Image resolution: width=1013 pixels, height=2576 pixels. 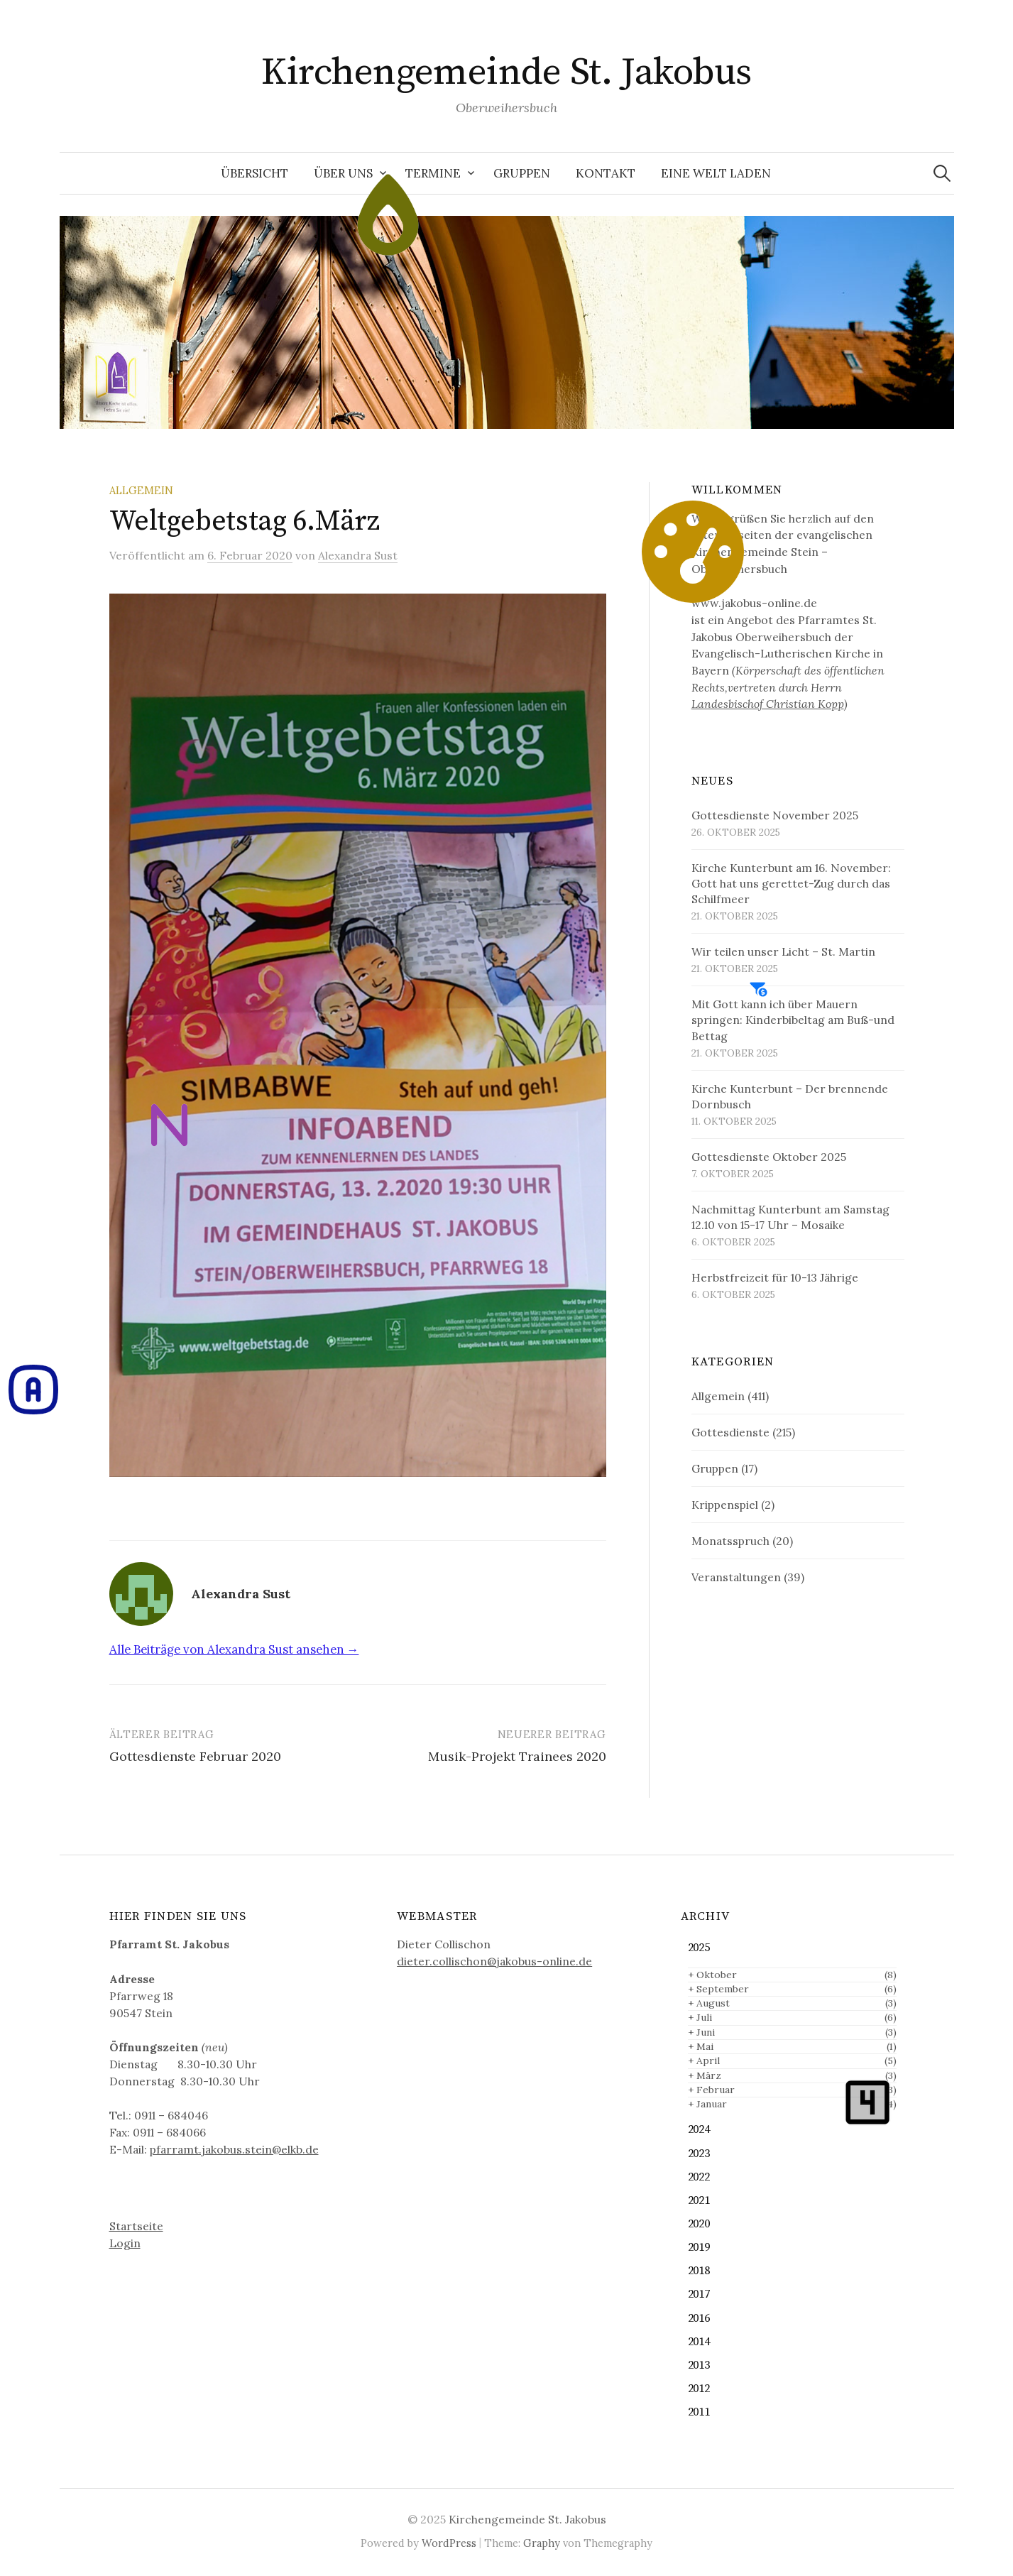 I want to click on select image filter or effect number 4, so click(x=867, y=2102).